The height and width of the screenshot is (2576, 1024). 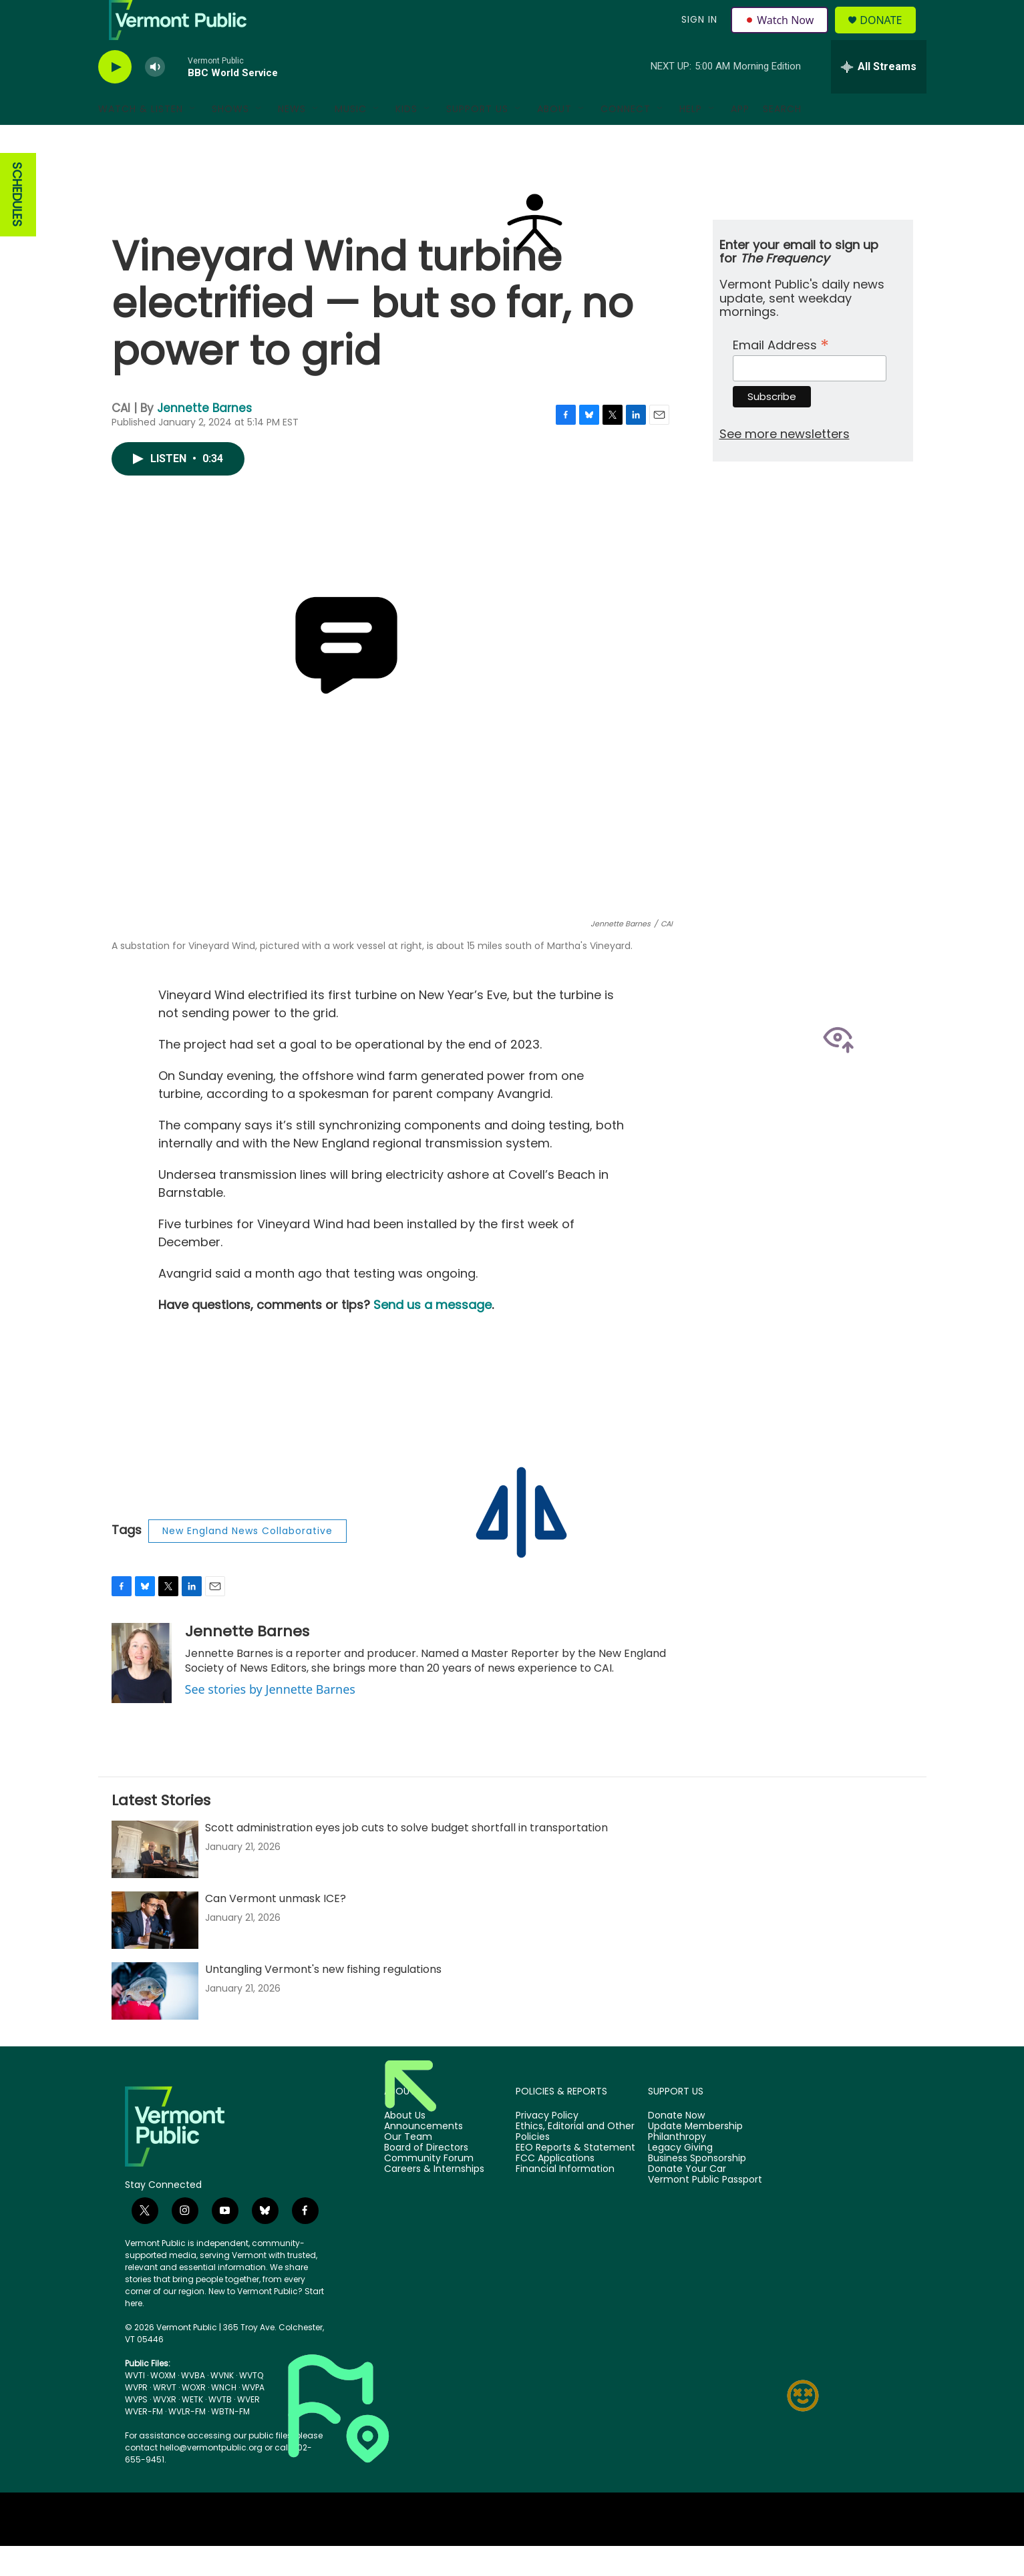 I want to click on flip image or content vertically, so click(x=521, y=1512).